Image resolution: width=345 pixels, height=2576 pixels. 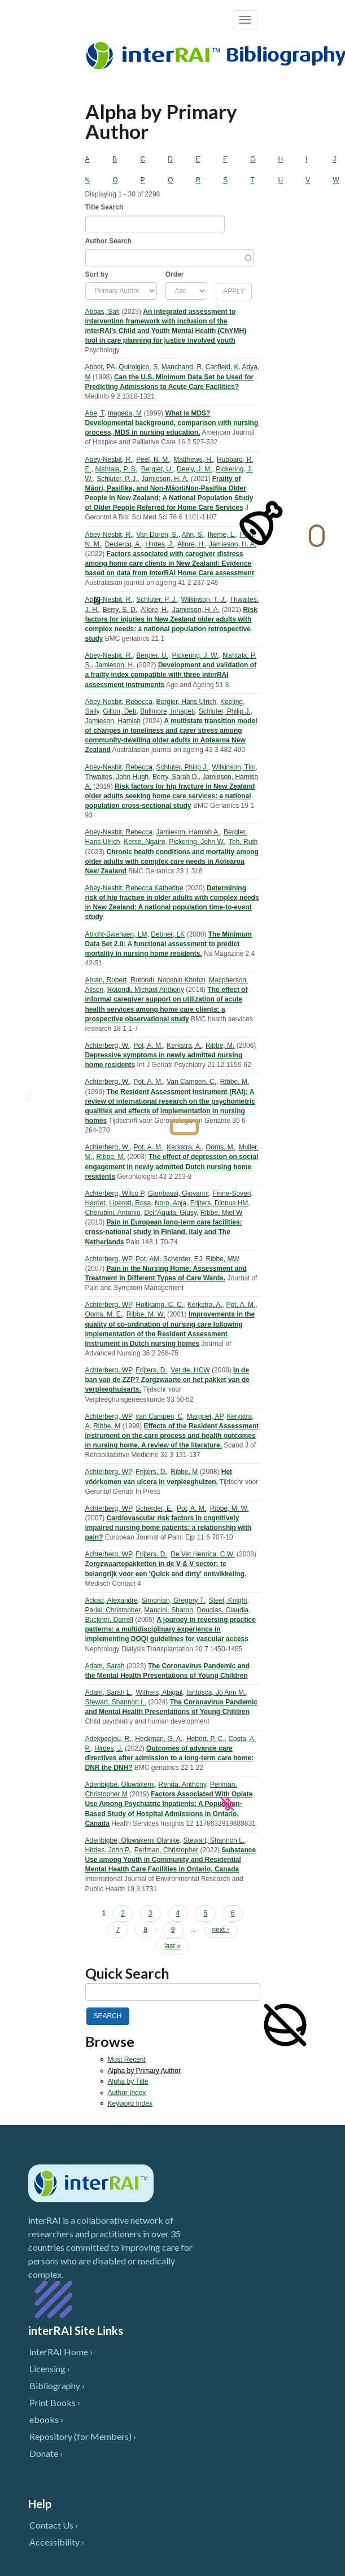 What do you see at coordinates (184, 1127) in the screenshot?
I see `crop image to 16:9 aspect ratio` at bounding box center [184, 1127].